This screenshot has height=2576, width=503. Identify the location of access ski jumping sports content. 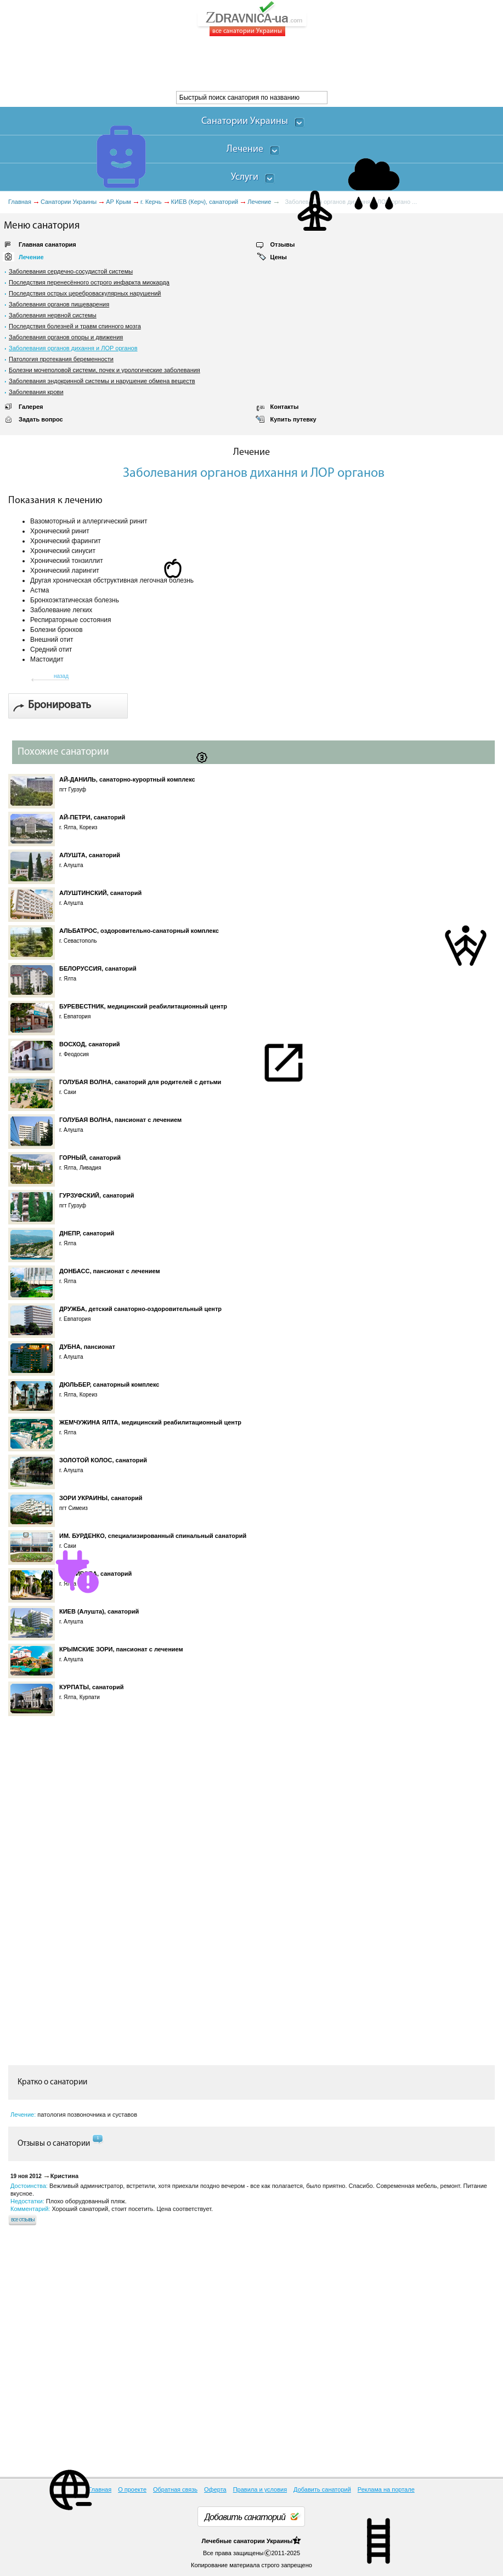
(466, 946).